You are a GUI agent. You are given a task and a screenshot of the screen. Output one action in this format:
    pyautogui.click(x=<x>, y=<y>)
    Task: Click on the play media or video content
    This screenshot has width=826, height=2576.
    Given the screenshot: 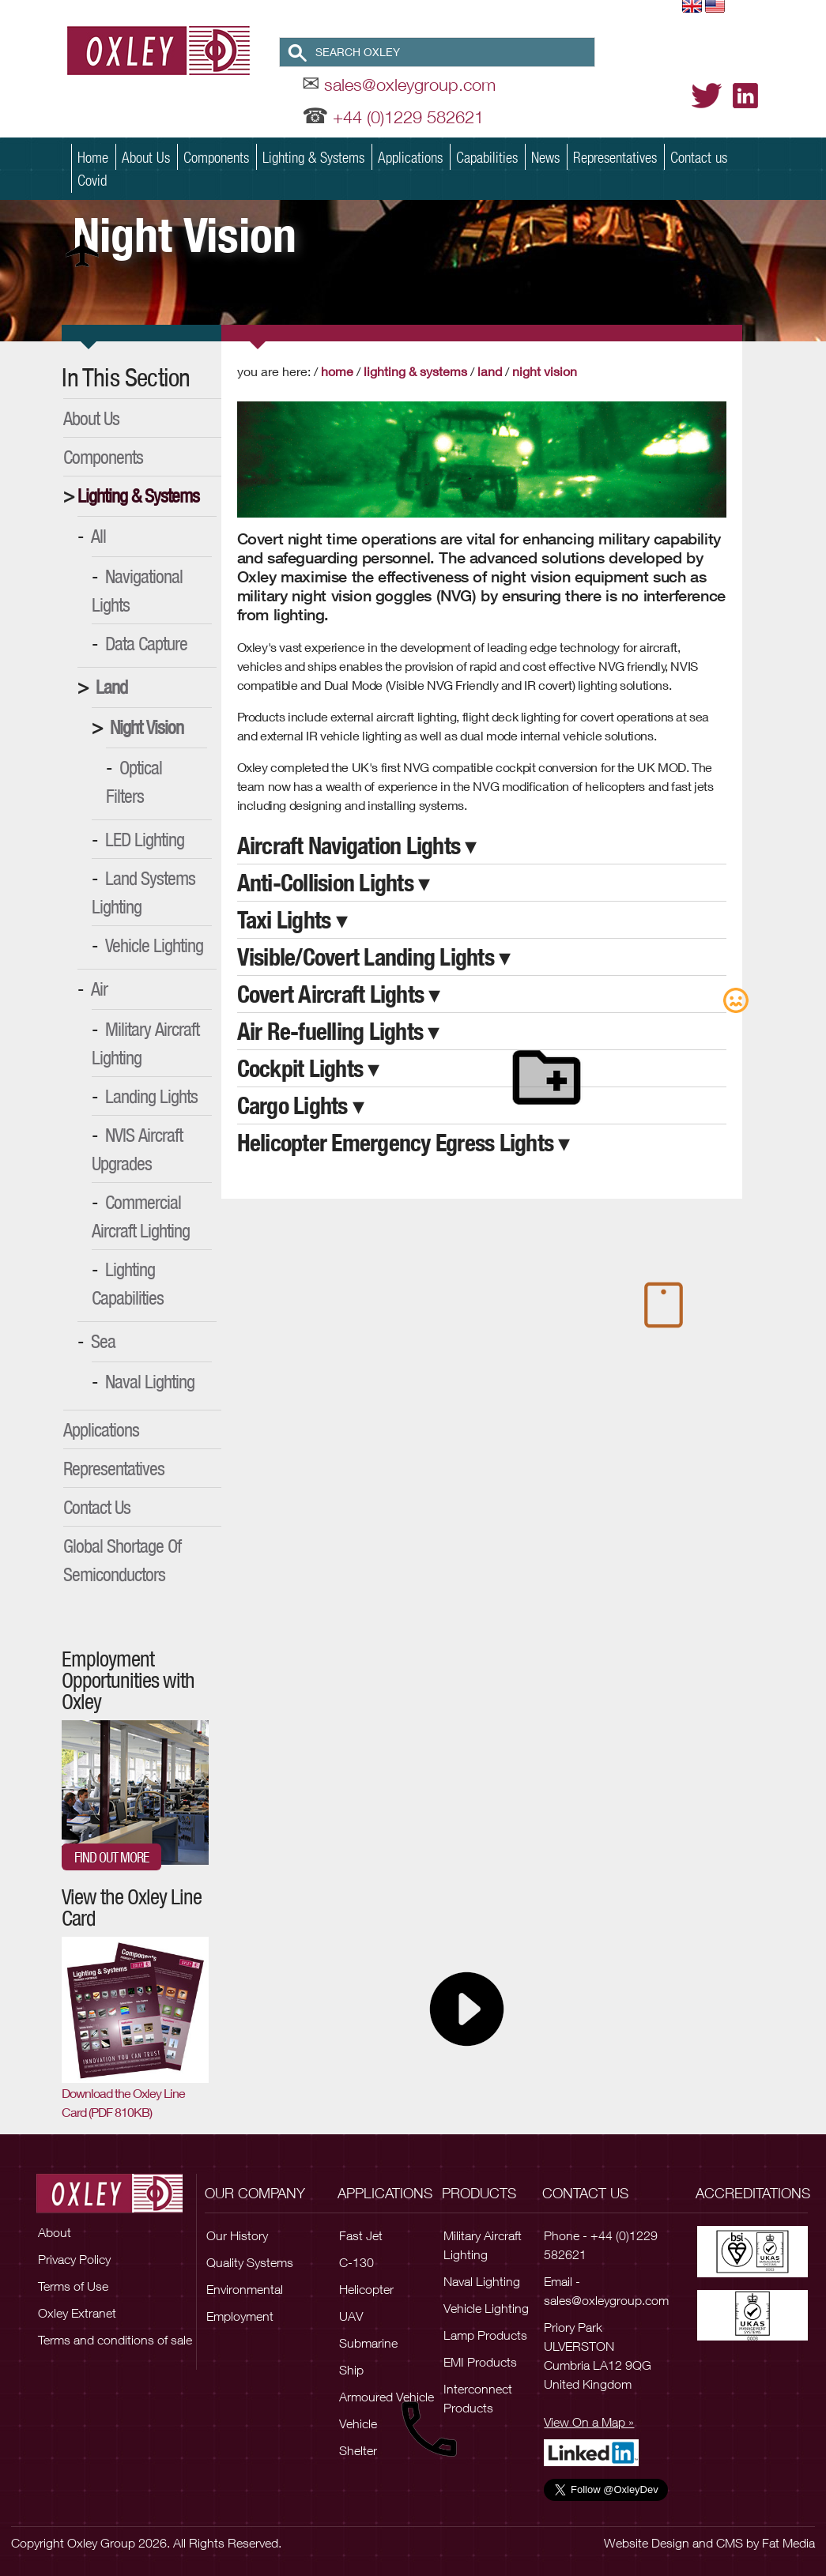 What is the action you would take?
    pyautogui.click(x=466, y=2009)
    